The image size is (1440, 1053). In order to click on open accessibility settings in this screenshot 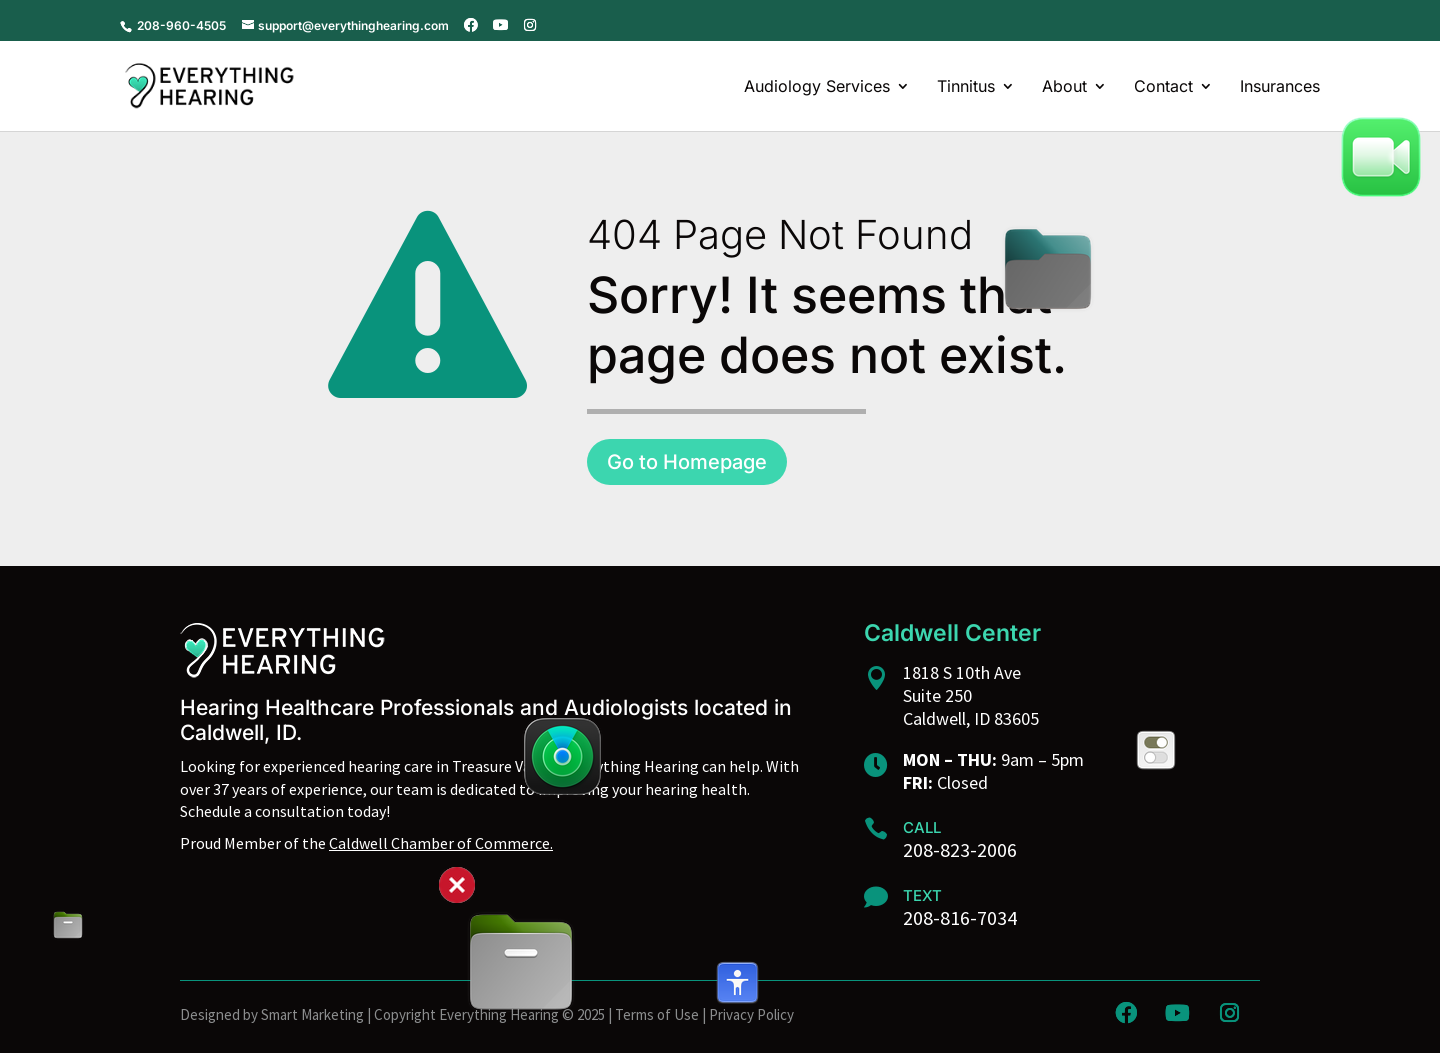, I will do `click(737, 982)`.